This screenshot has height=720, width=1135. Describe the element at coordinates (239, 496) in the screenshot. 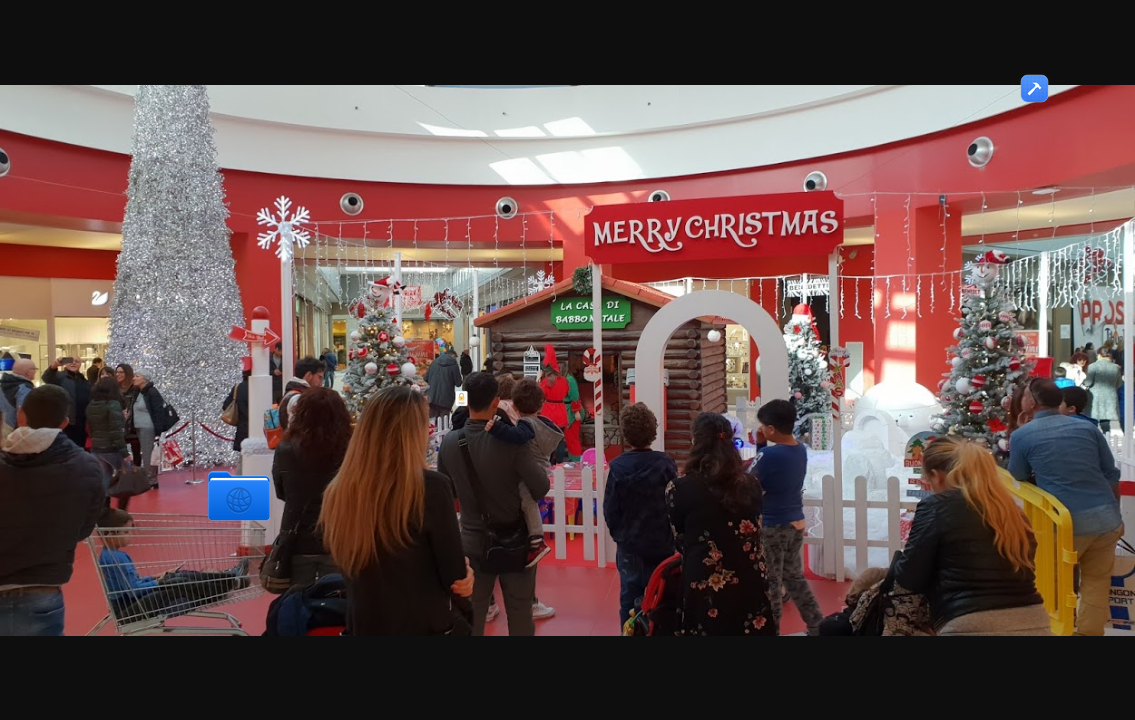

I see `folder containing html web files` at that location.